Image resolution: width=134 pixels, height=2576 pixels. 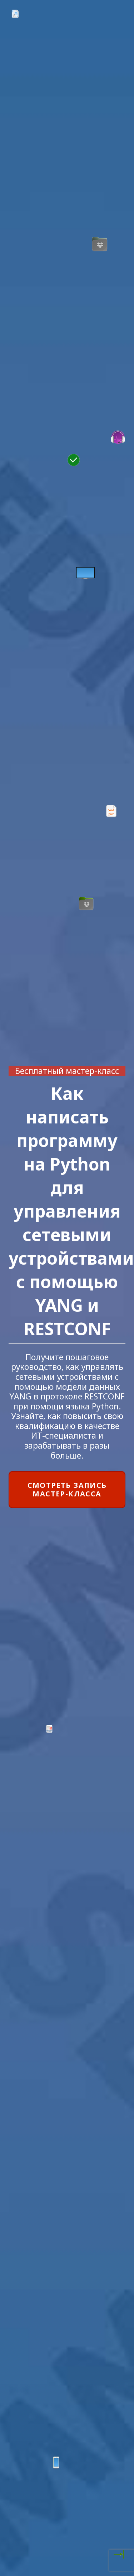 What do you see at coordinates (74, 460) in the screenshot?
I see `indicates file has been successfully synced` at bounding box center [74, 460].